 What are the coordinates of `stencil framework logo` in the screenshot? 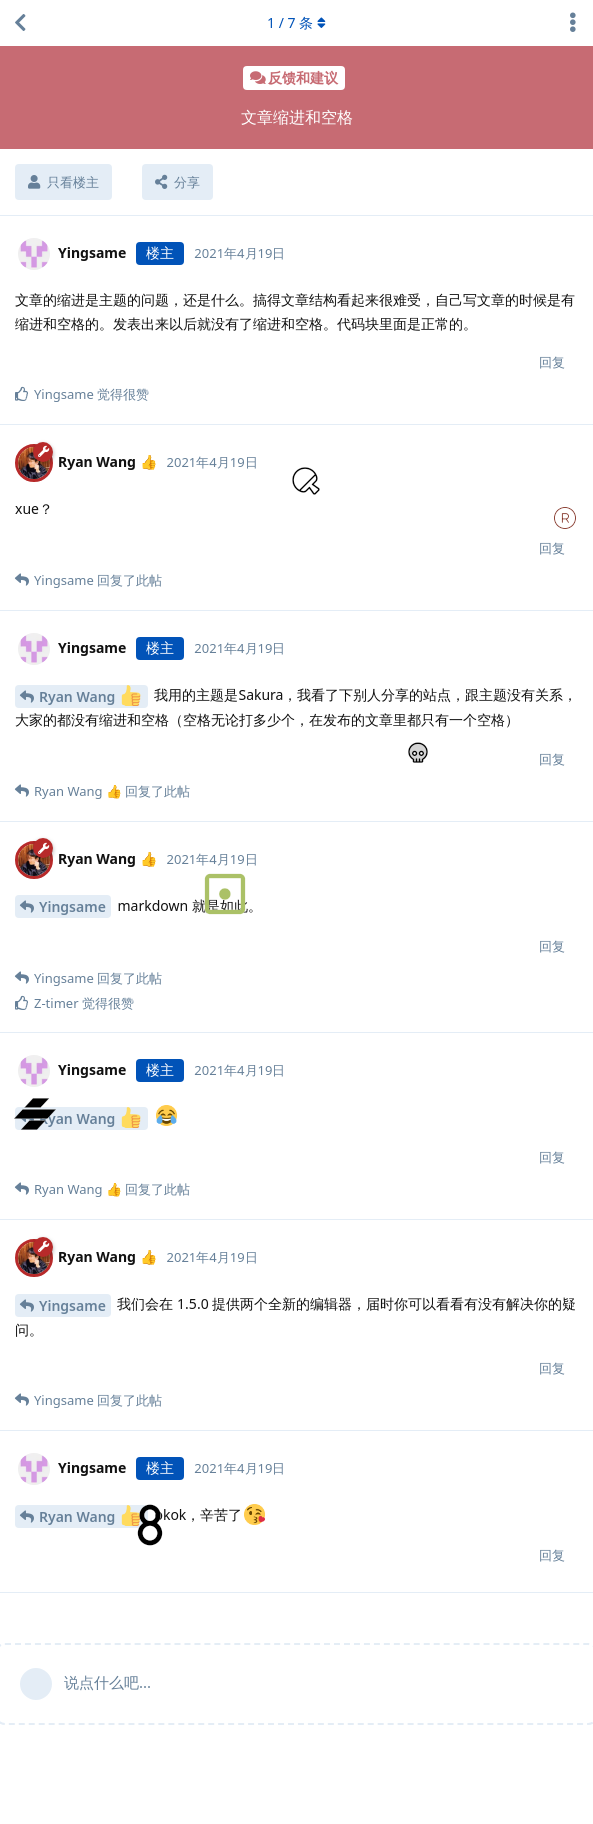 It's located at (35, 1114).